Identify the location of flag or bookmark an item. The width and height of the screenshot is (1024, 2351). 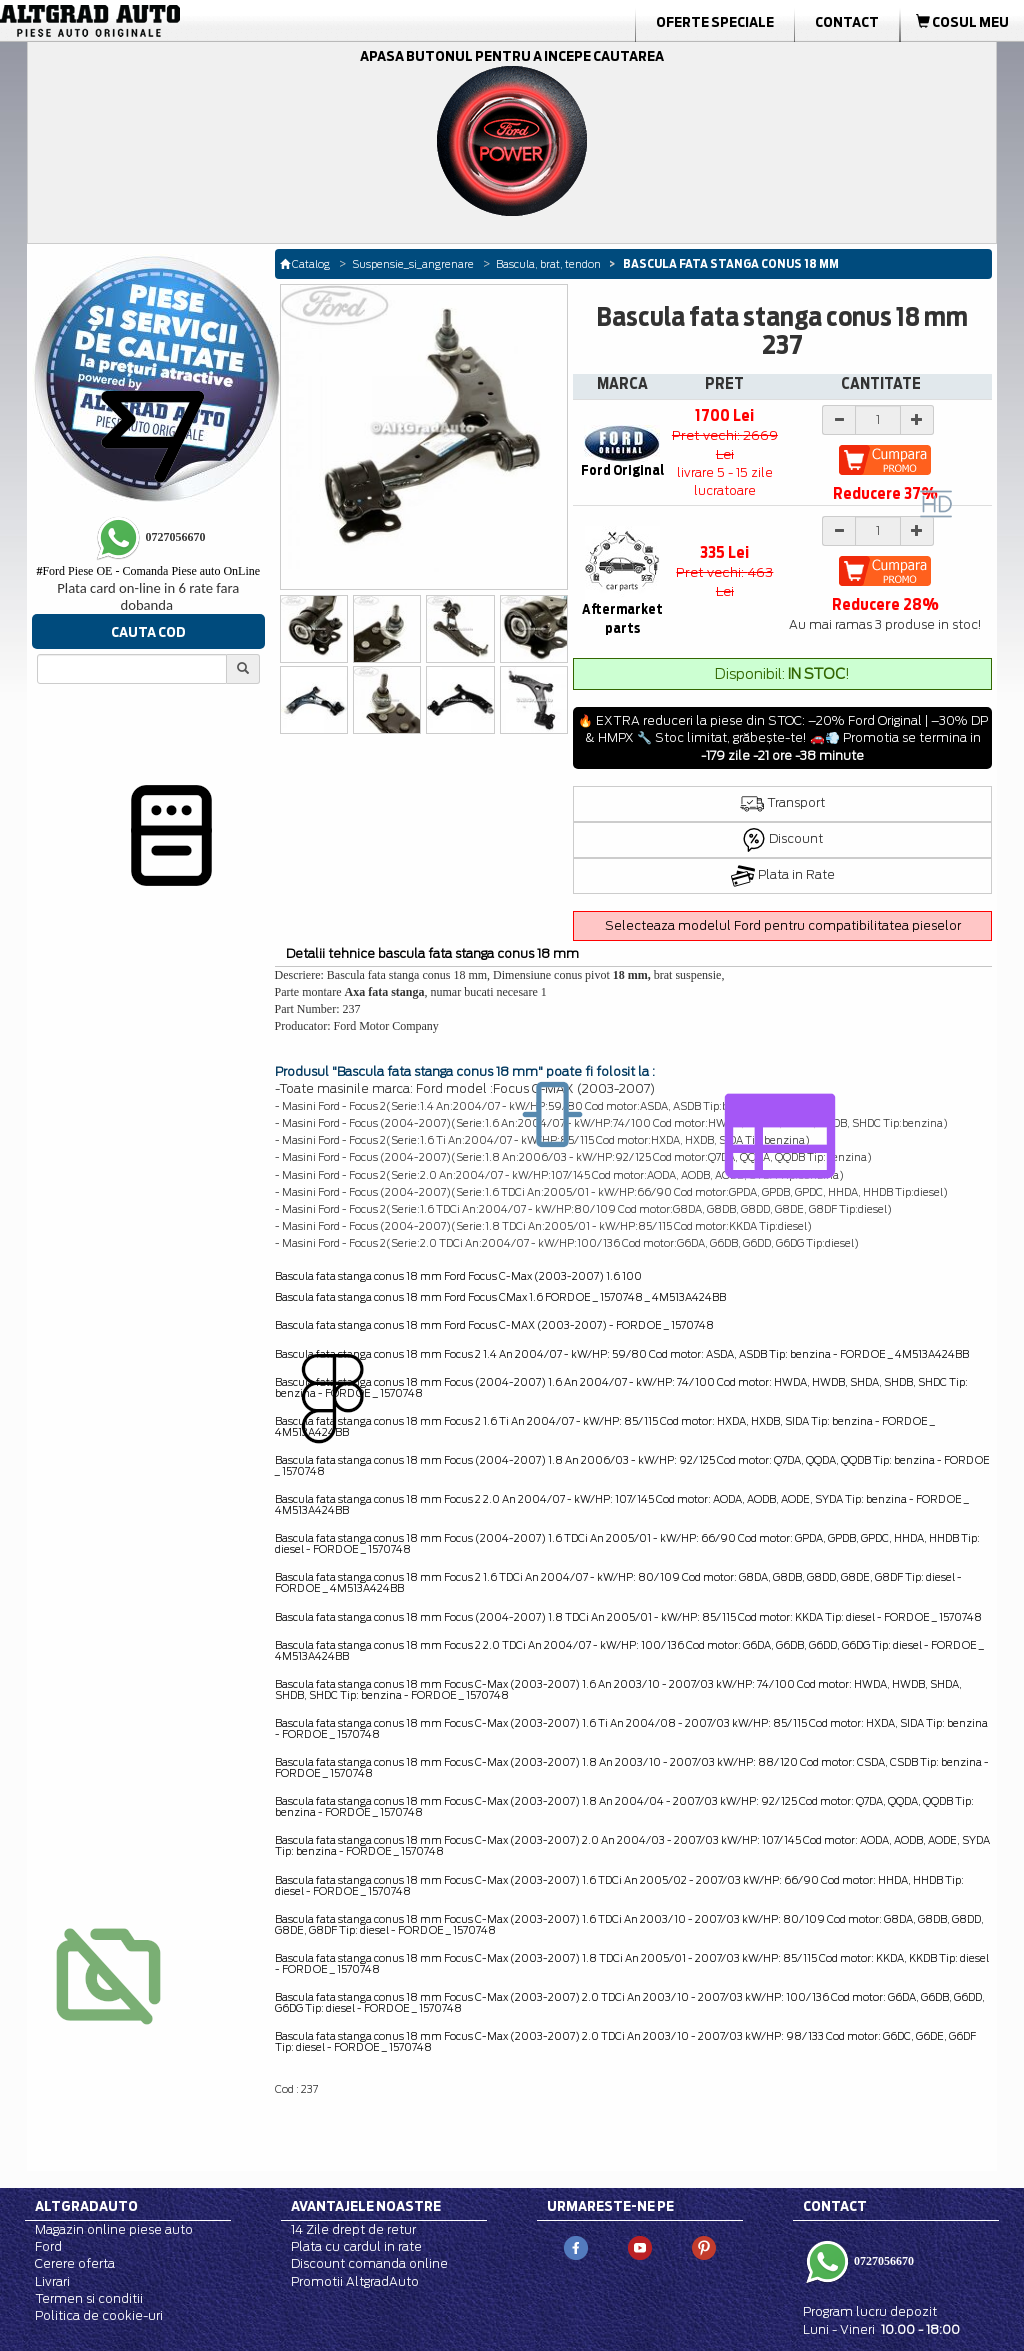
(149, 431).